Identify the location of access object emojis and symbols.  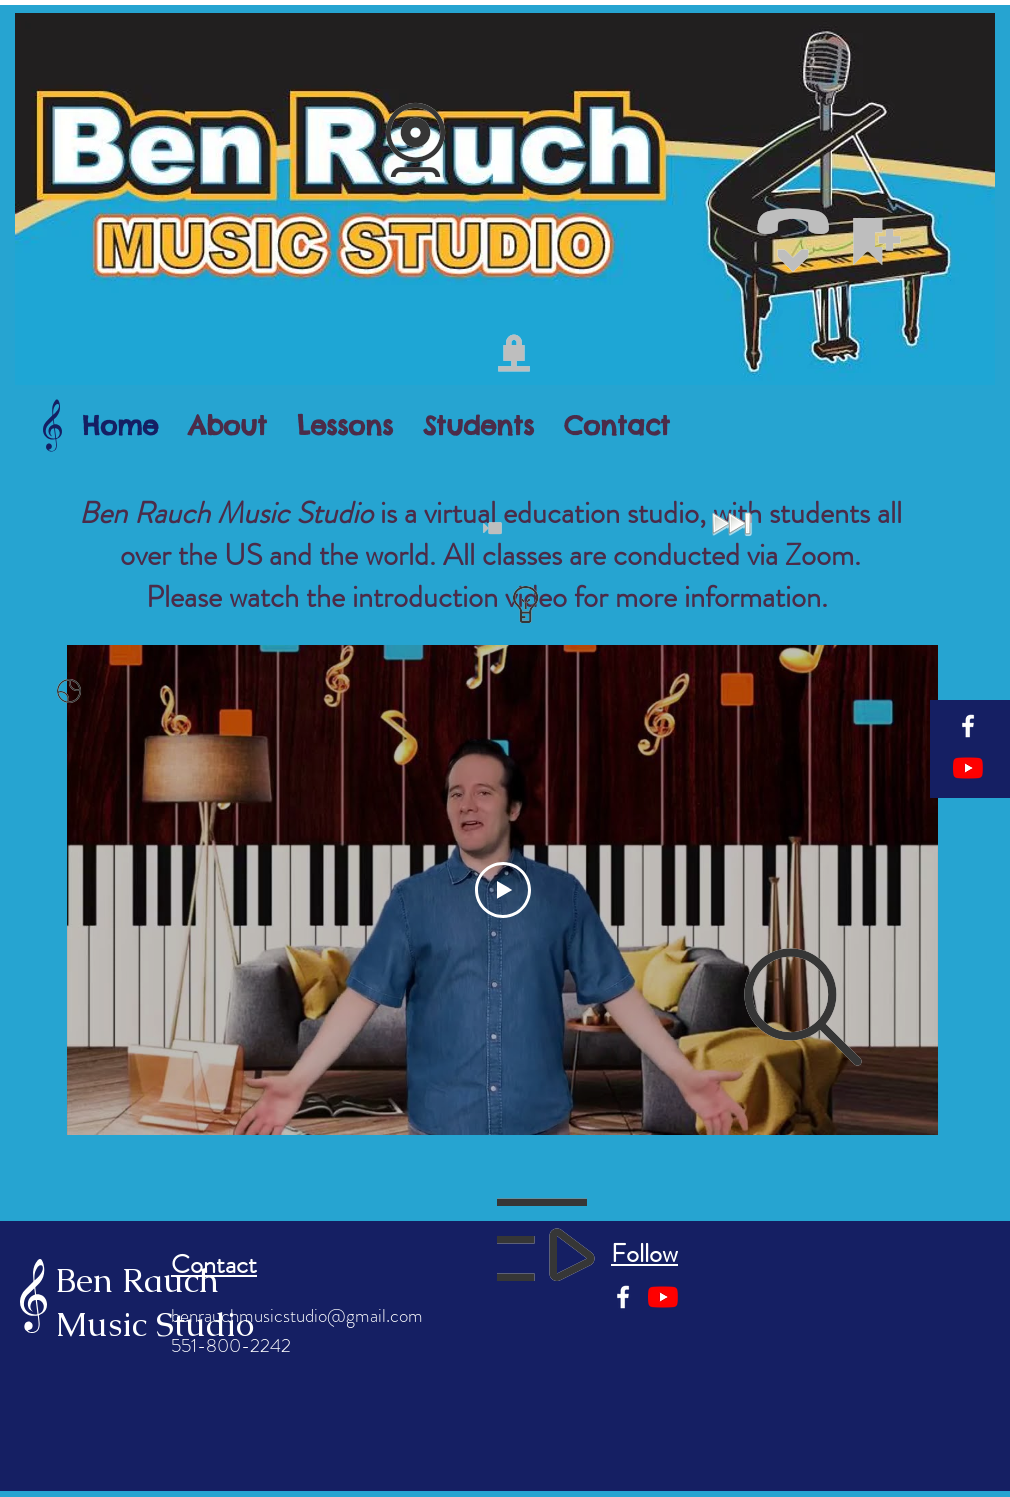
(524, 604).